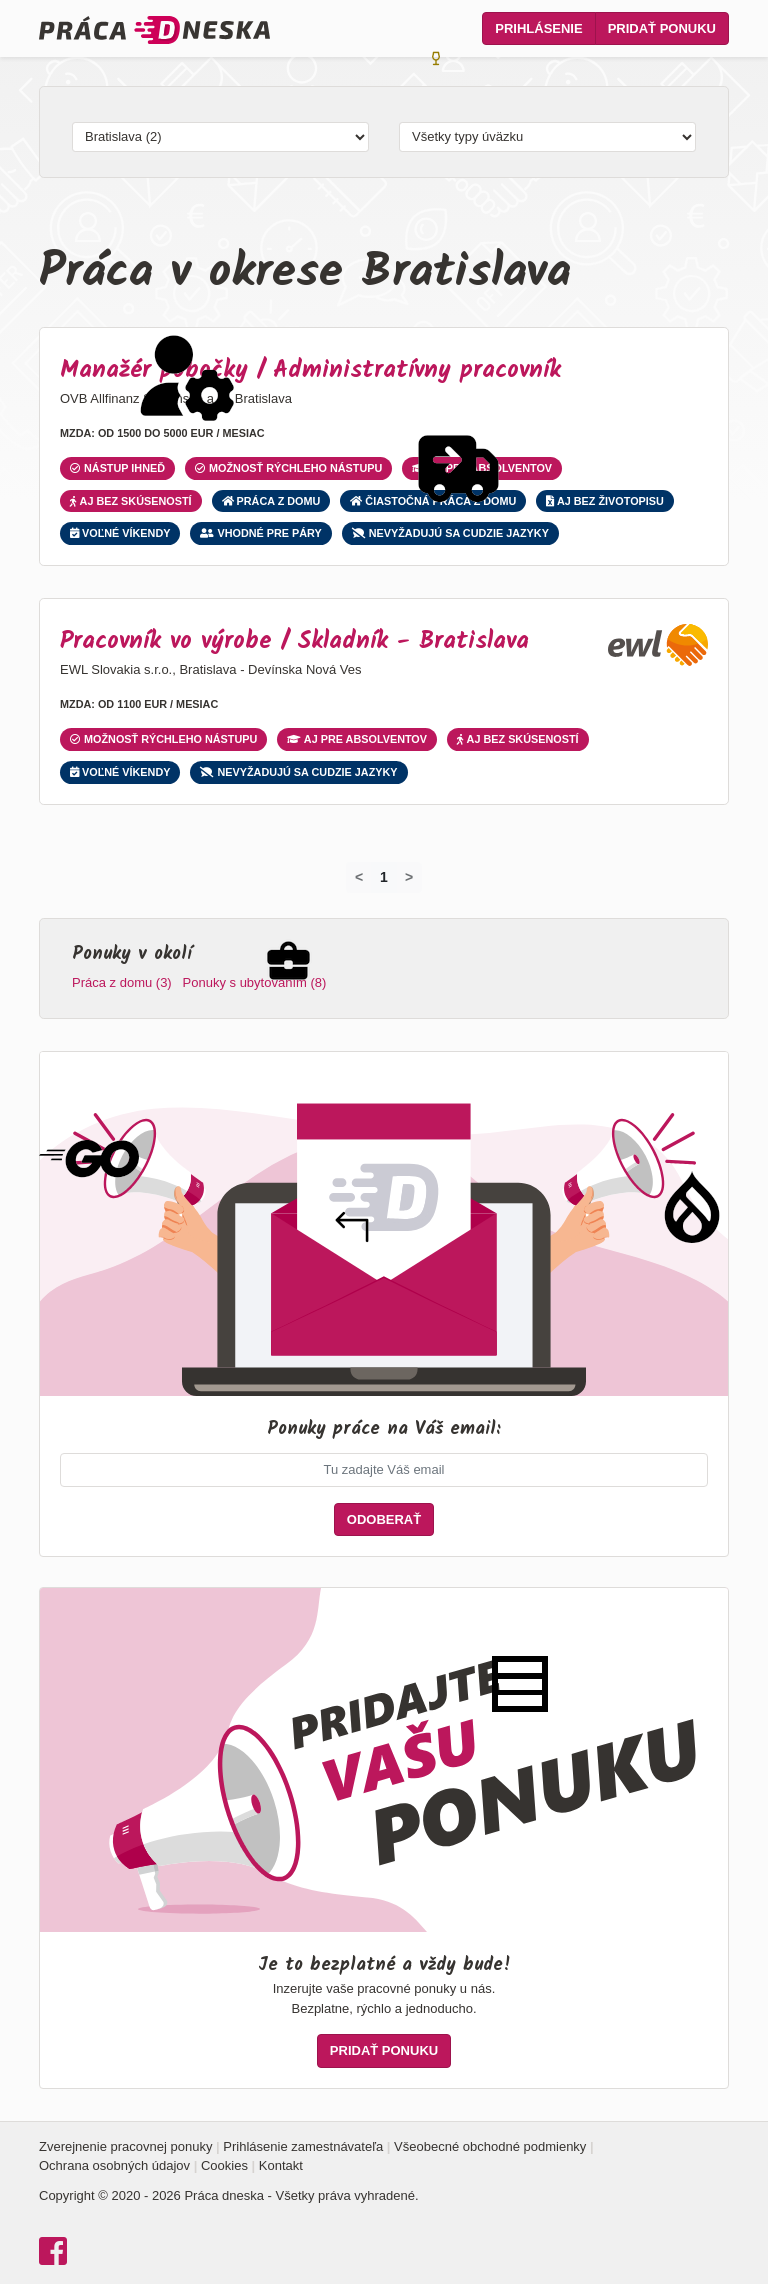 This screenshot has width=768, height=2284. Describe the element at coordinates (184, 375) in the screenshot. I see `access user settings` at that location.